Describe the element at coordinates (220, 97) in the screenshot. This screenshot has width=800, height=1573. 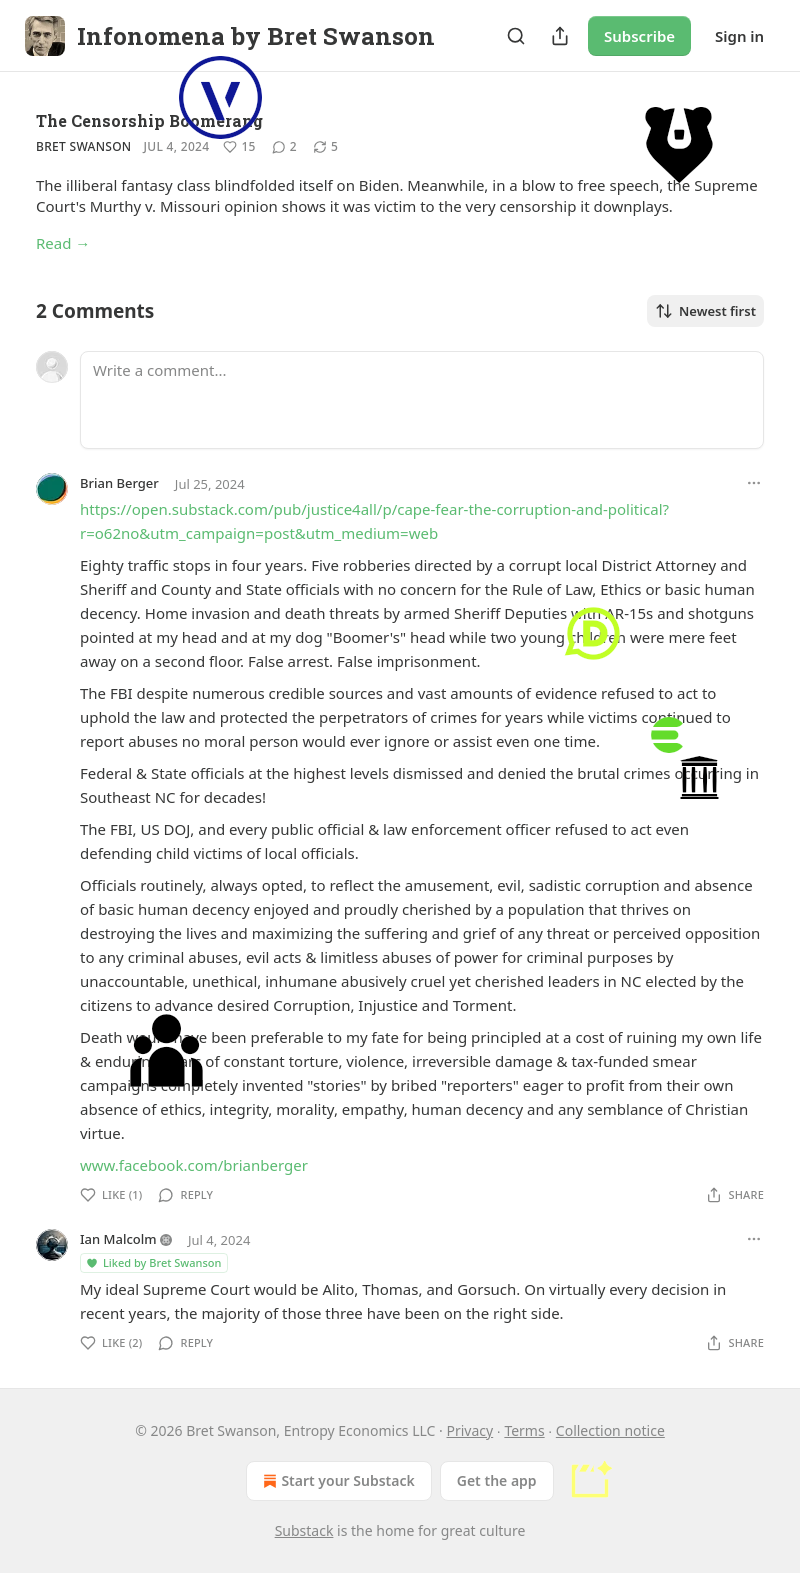
I see `open Vectorworks application` at that location.